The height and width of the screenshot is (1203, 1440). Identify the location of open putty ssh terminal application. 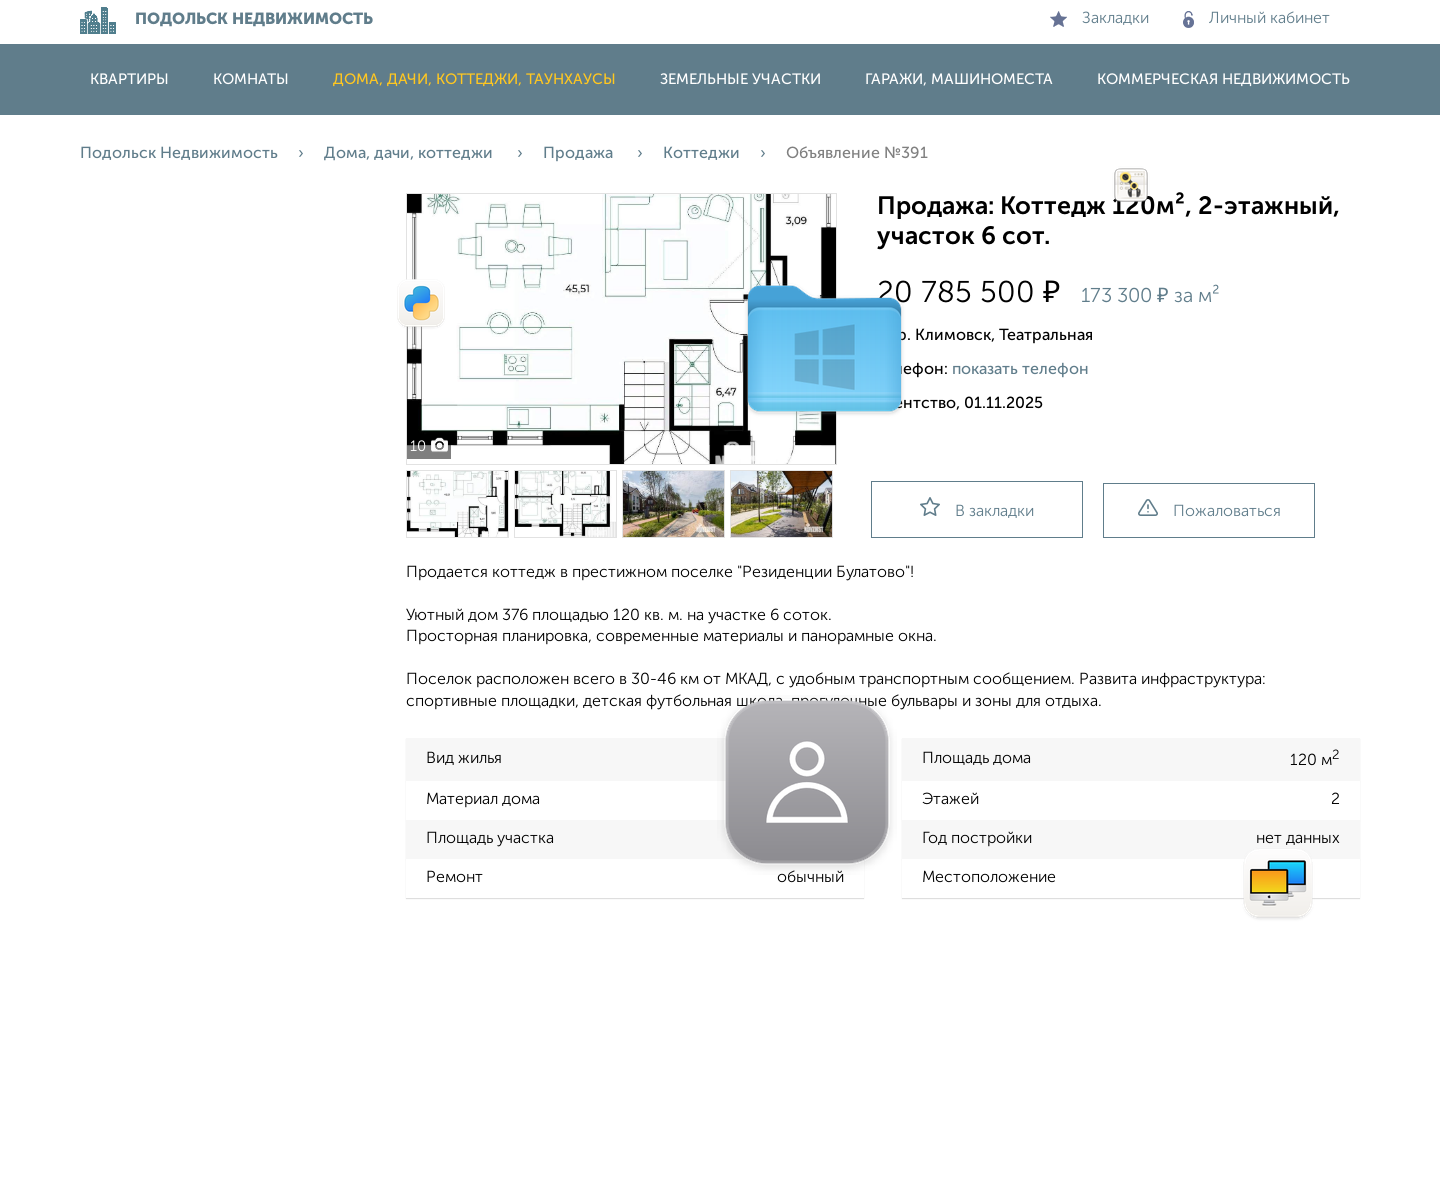
(1278, 883).